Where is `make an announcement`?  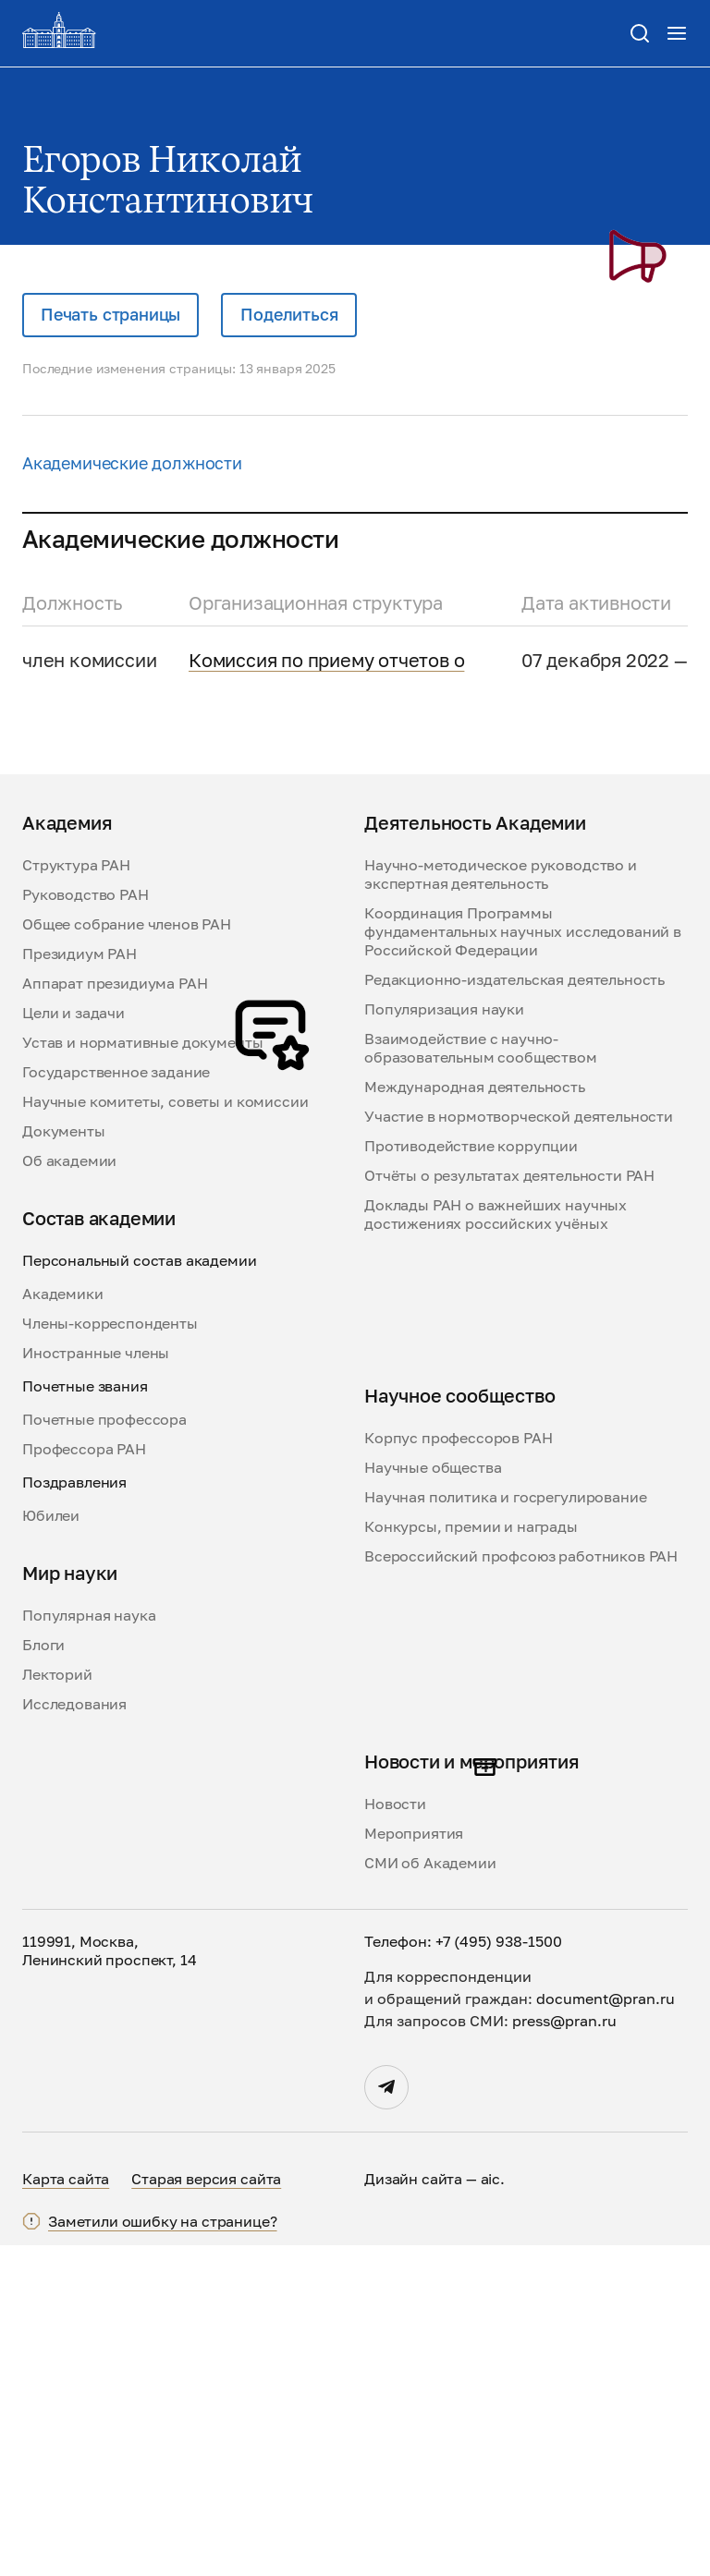 make an announcement is located at coordinates (634, 257).